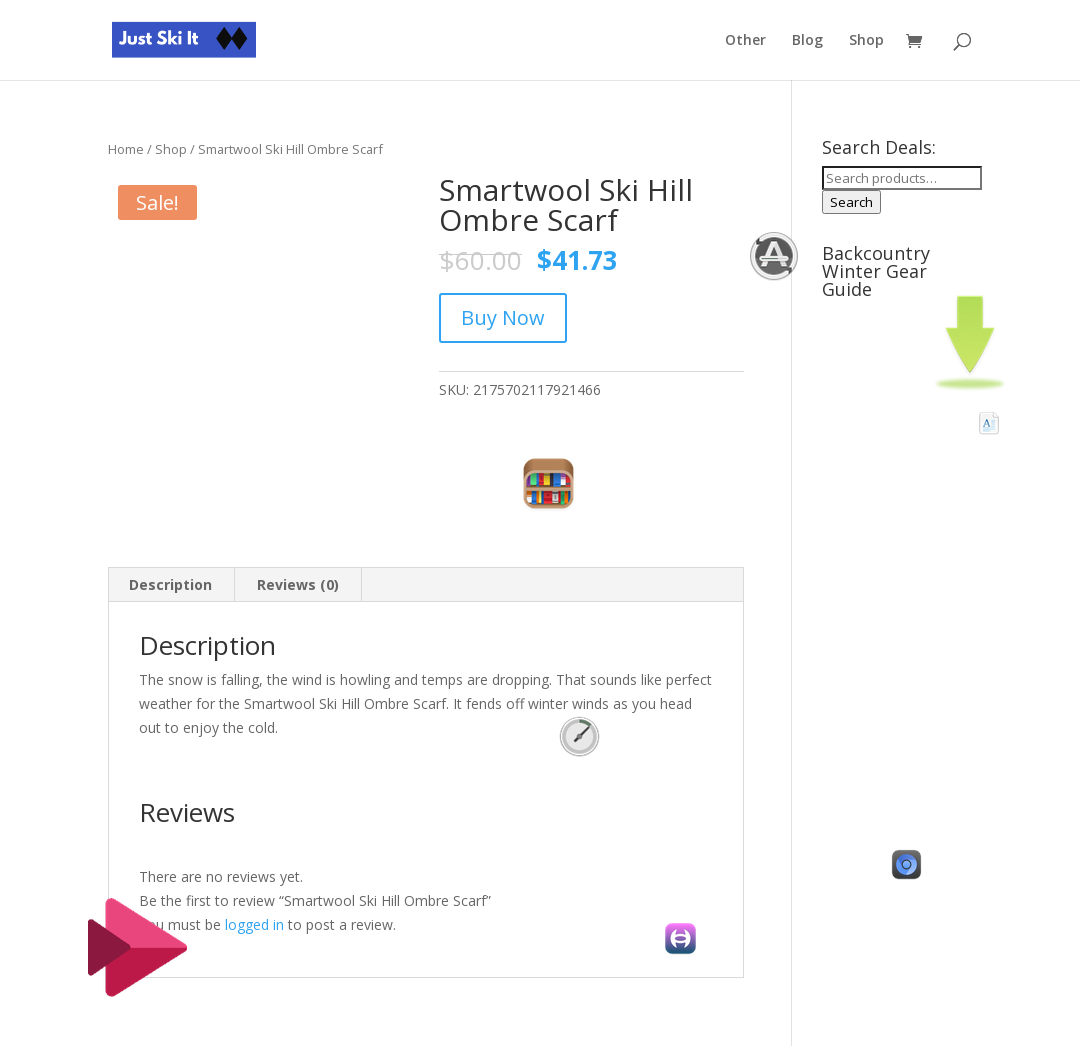 The width and height of the screenshot is (1080, 1046). I want to click on open read it later app to view saved articles, so click(548, 483).